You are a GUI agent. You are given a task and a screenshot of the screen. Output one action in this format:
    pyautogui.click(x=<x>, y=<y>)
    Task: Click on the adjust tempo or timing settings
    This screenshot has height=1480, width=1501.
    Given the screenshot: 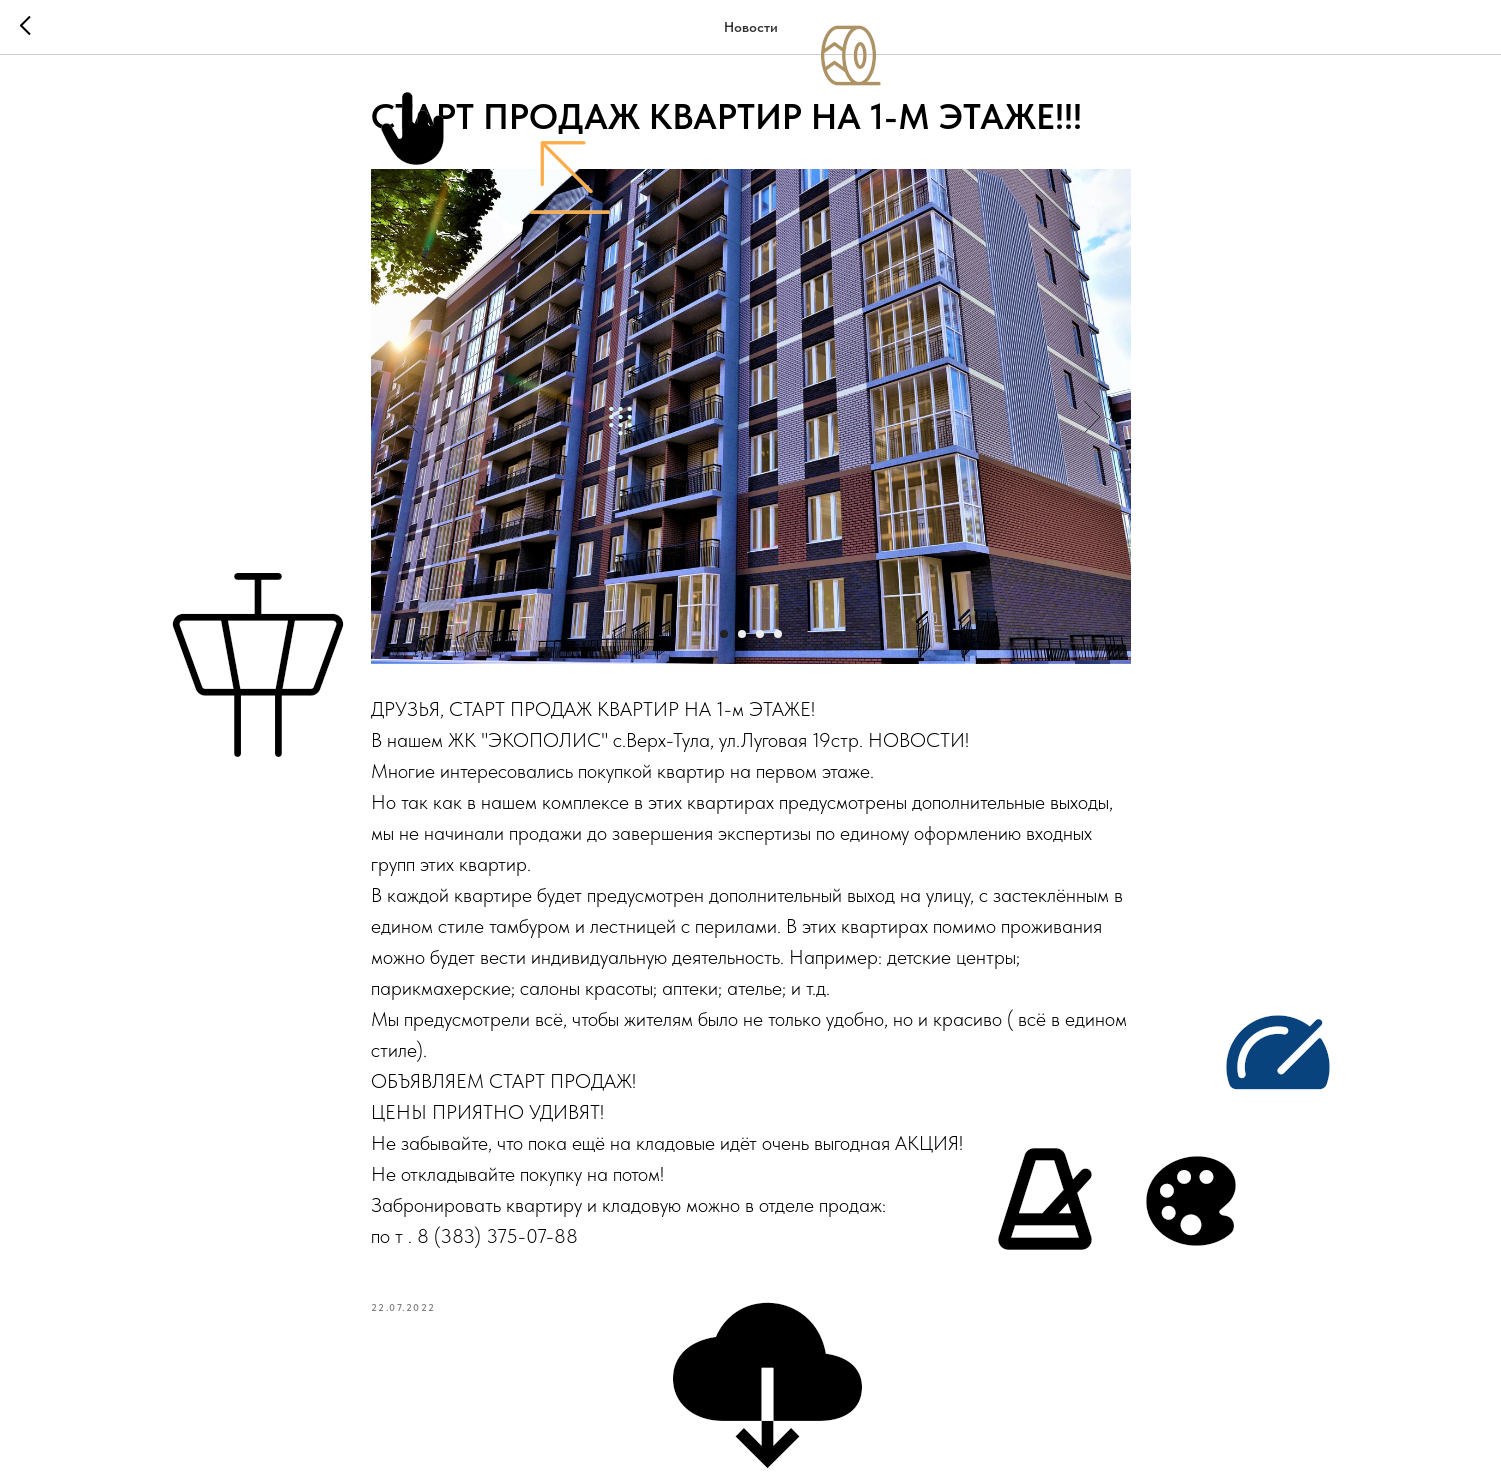 What is the action you would take?
    pyautogui.click(x=1045, y=1199)
    